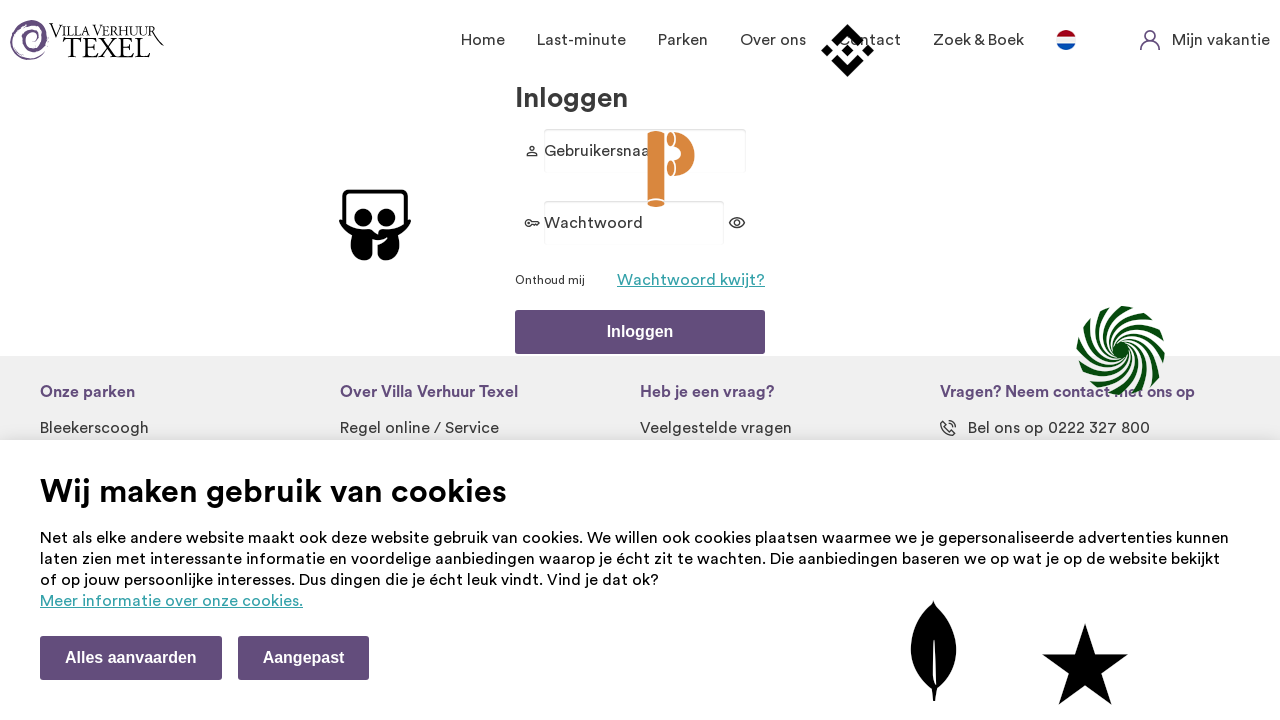 The height and width of the screenshot is (720, 1280). I want to click on open the Binance cryptocurrency exchange app, so click(847, 50).